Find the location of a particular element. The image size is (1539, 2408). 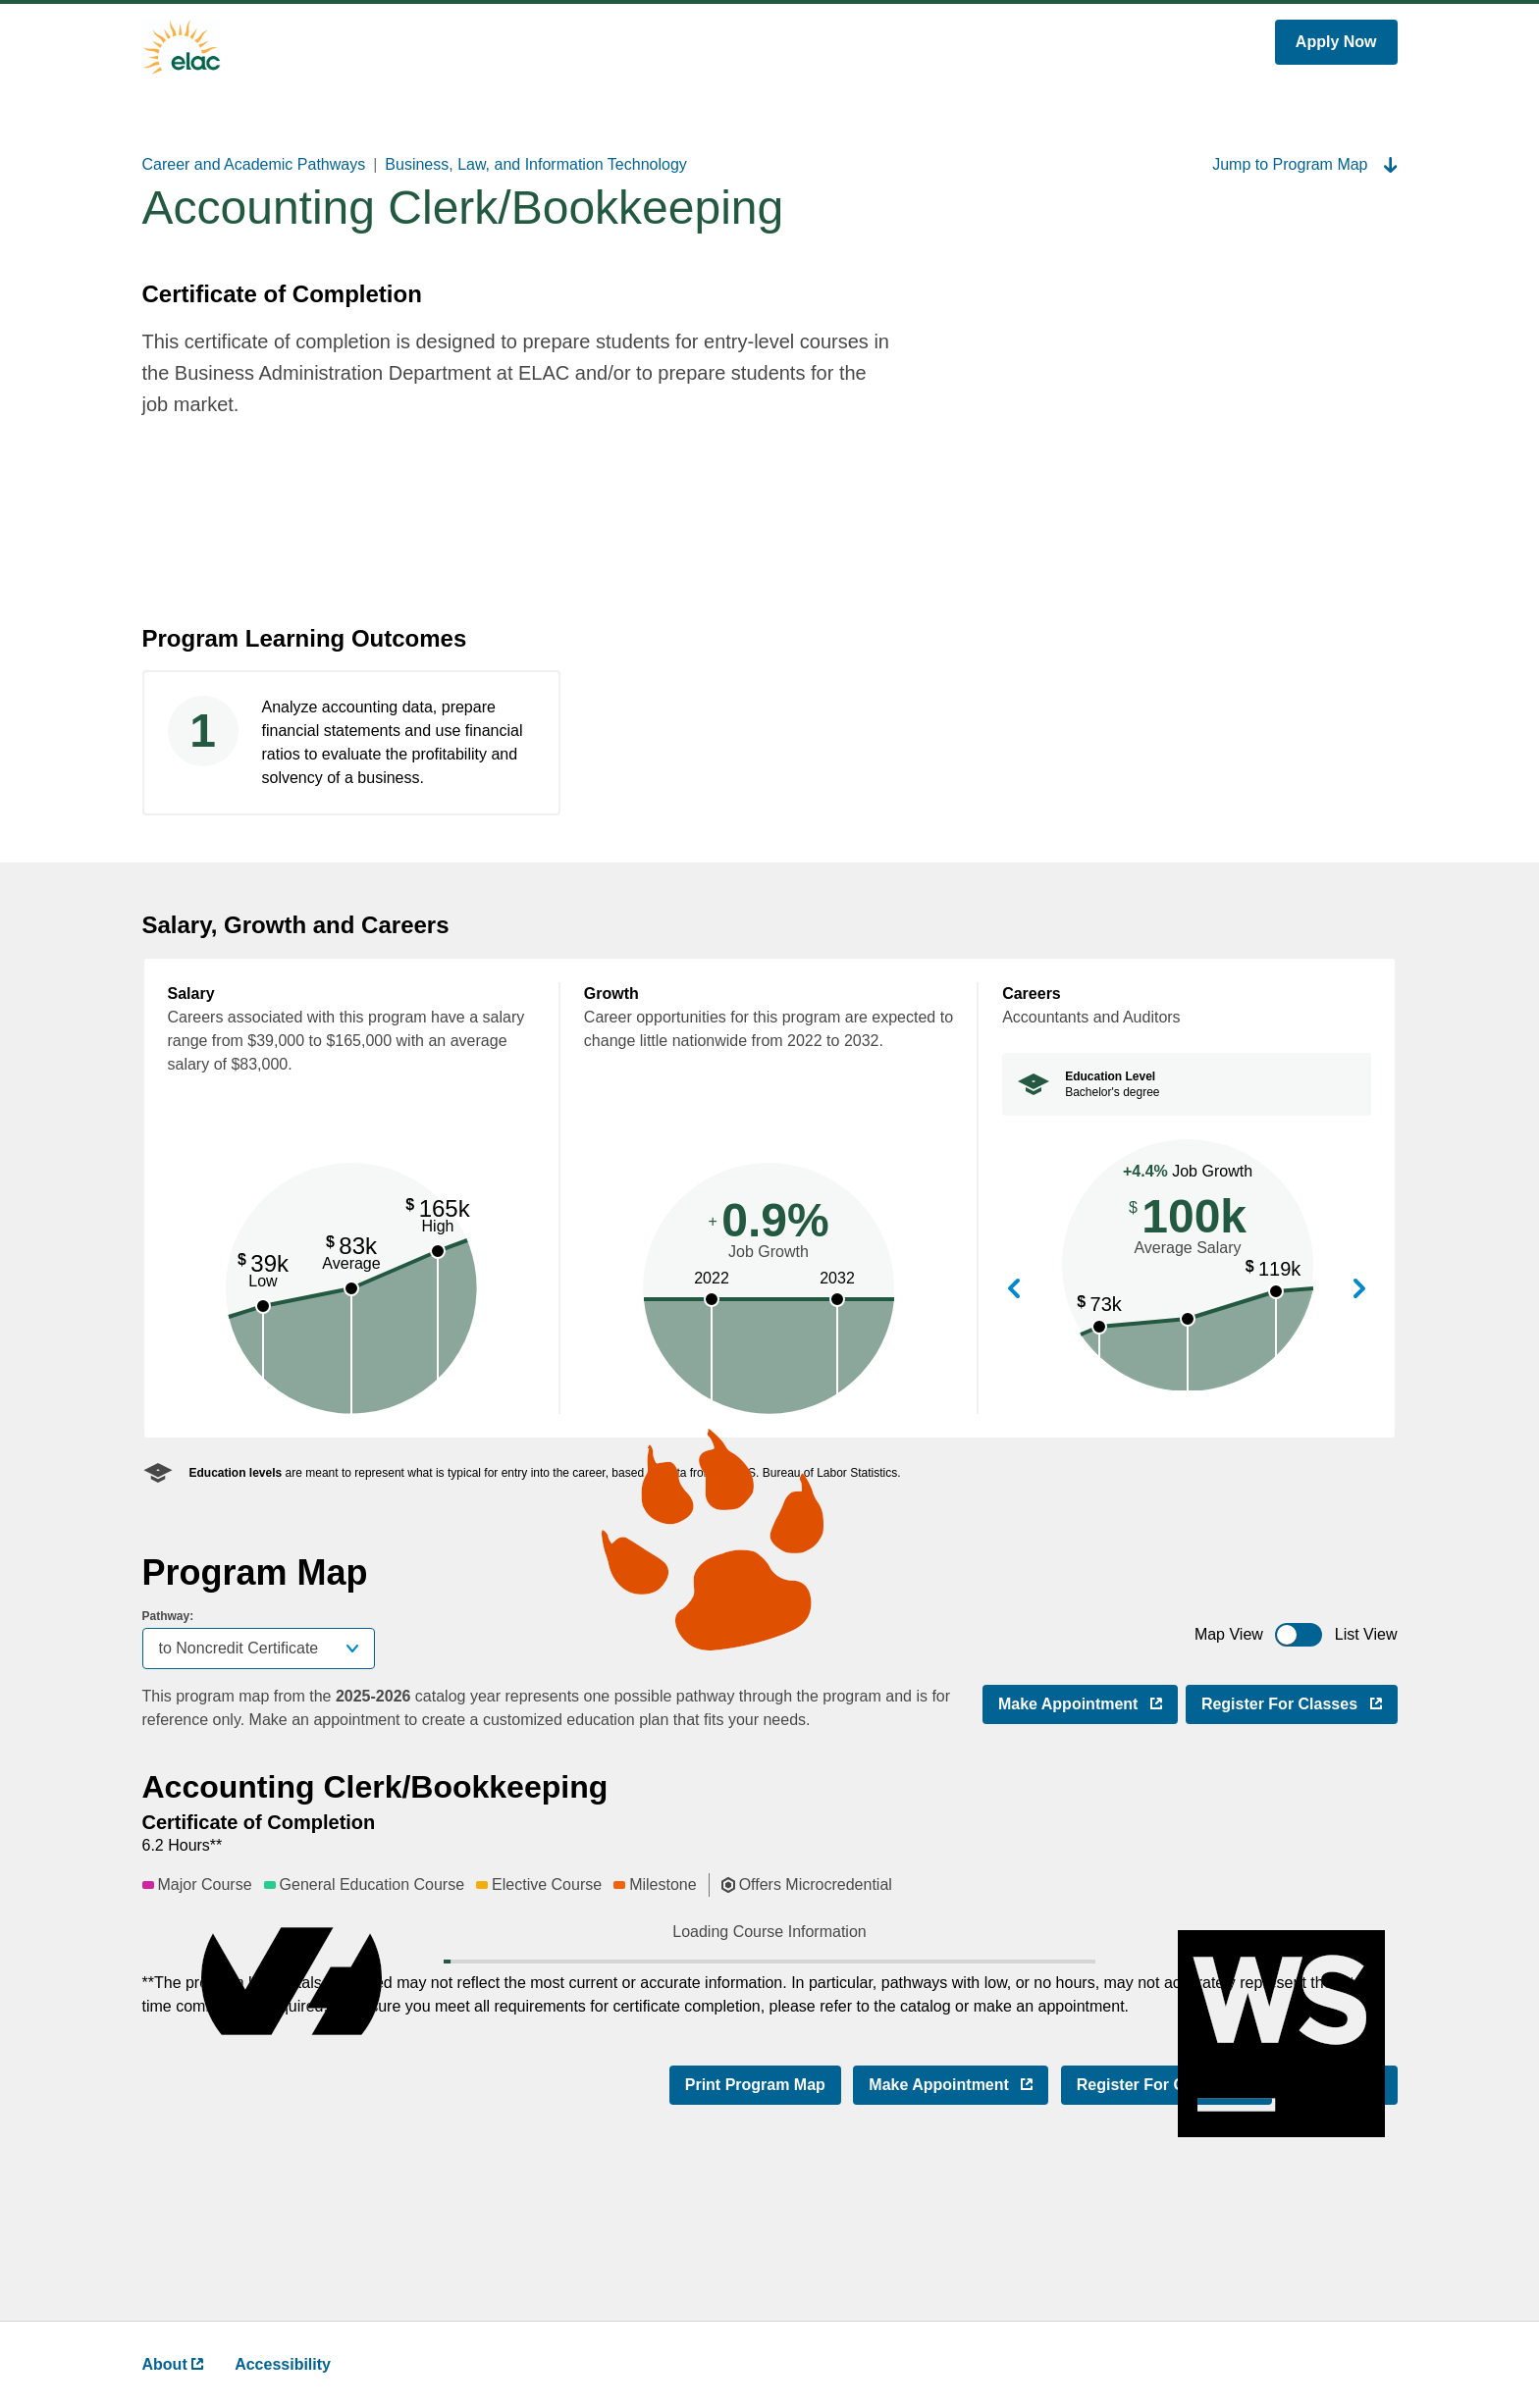

open WebStorm IDE is located at coordinates (1281, 2033).